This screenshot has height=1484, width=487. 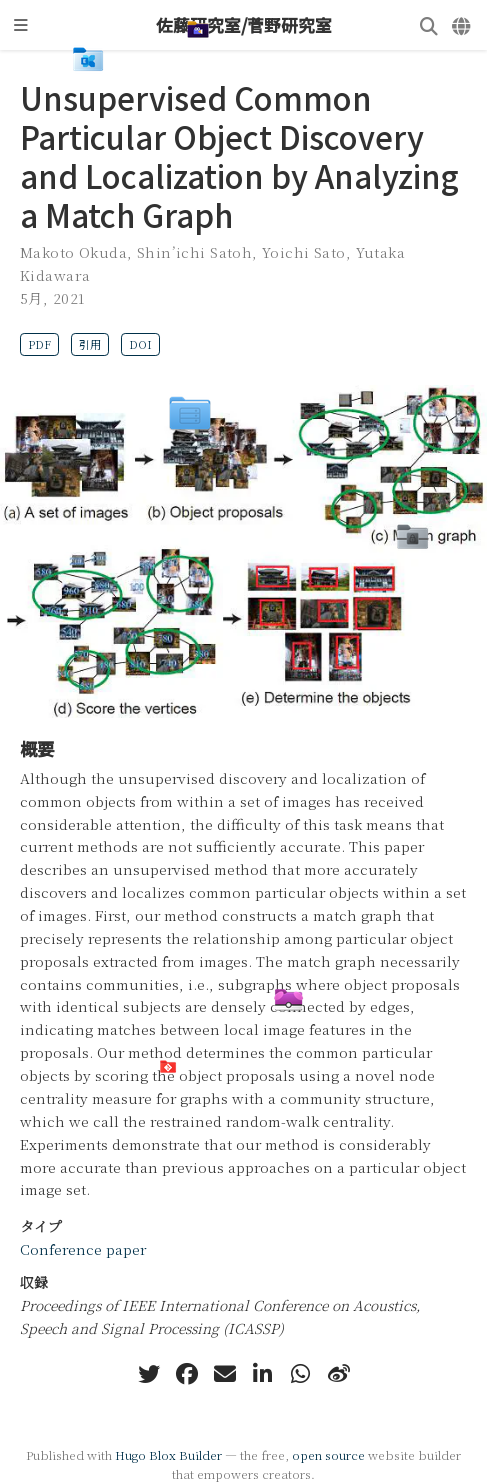 I want to click on open git repository folder, so click(x=168, y=1067).